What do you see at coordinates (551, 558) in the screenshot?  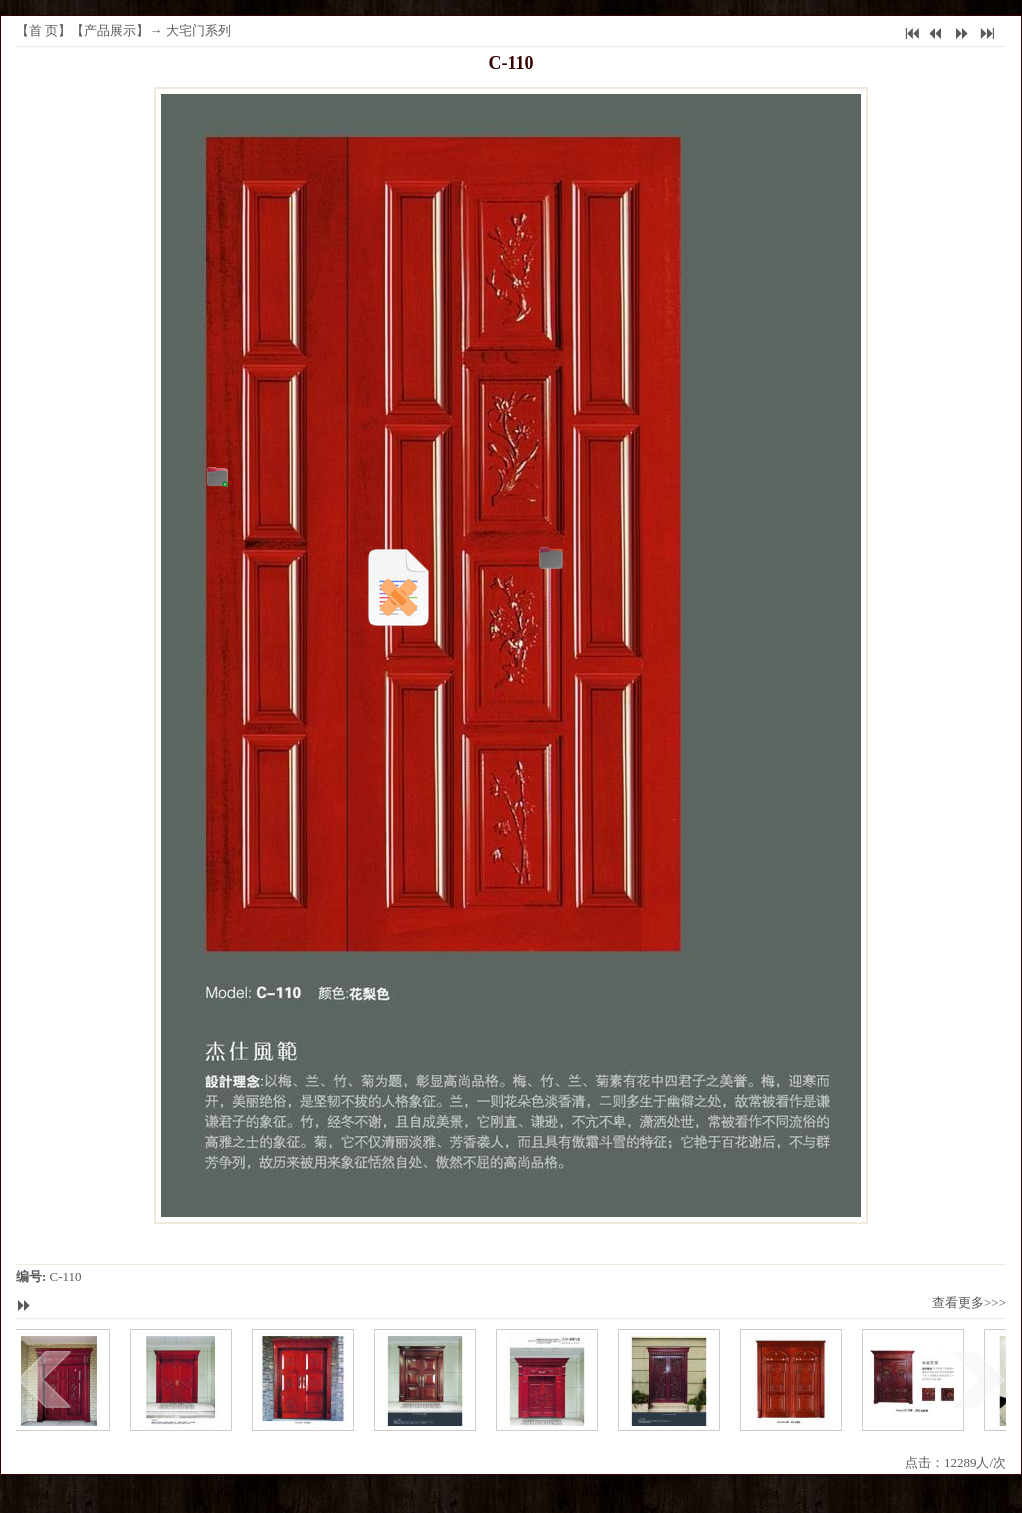 I see `open folder or directory` at bounding box center [551, 558].